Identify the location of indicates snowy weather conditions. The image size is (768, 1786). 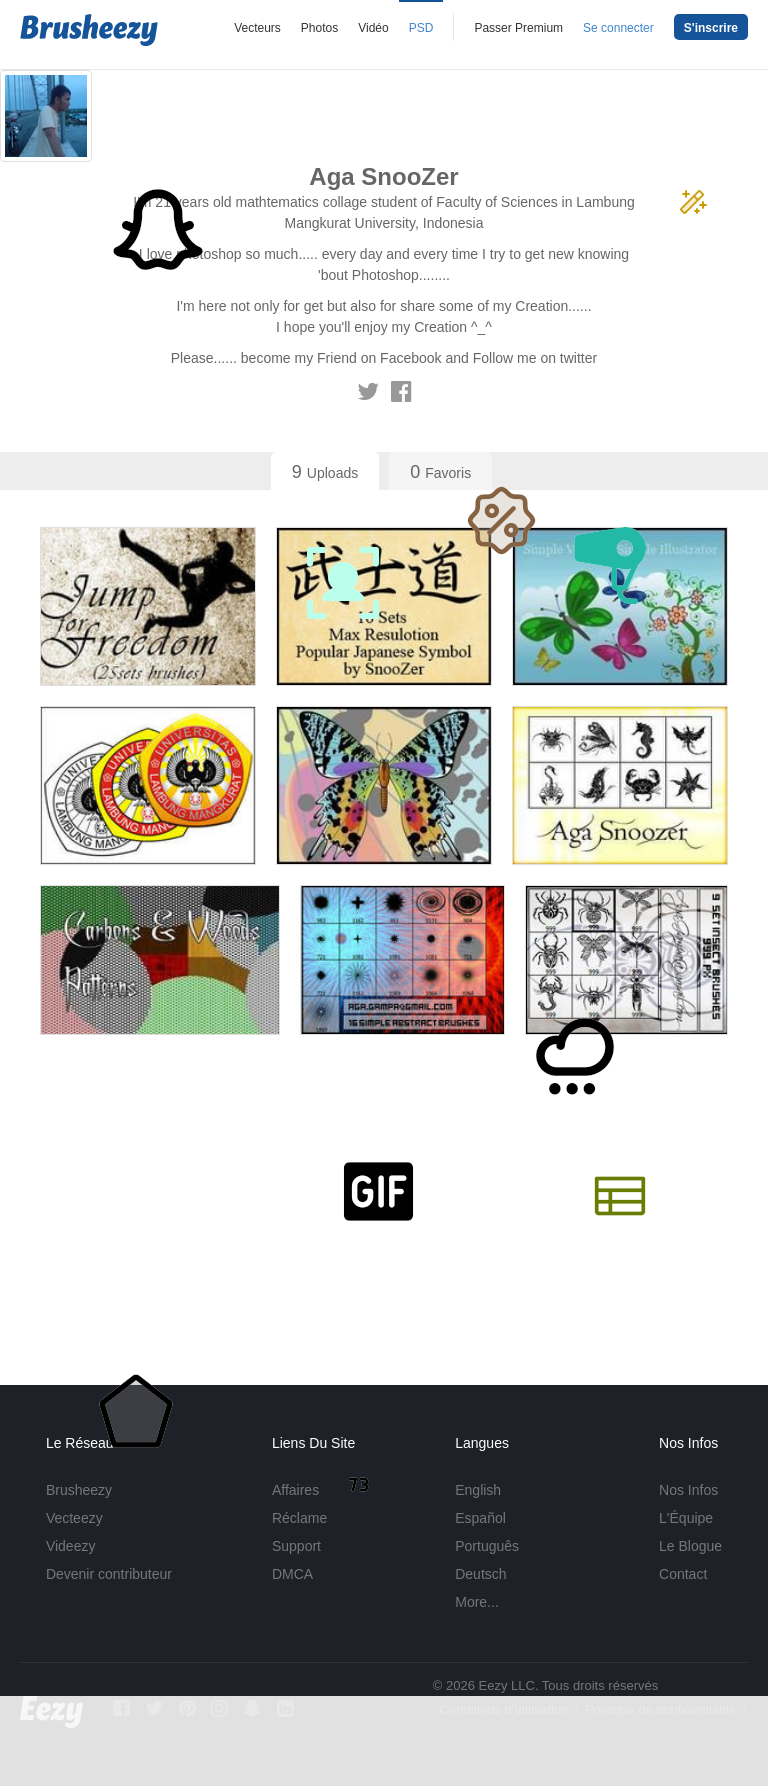
(575, 1060).